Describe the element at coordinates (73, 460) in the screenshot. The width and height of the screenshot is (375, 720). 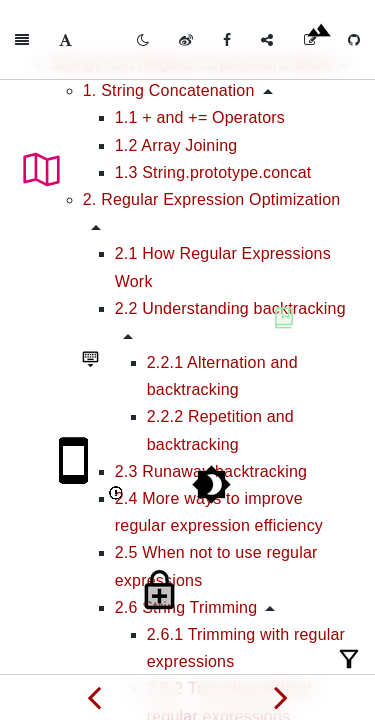
I see `access mobile device settings` at that location.